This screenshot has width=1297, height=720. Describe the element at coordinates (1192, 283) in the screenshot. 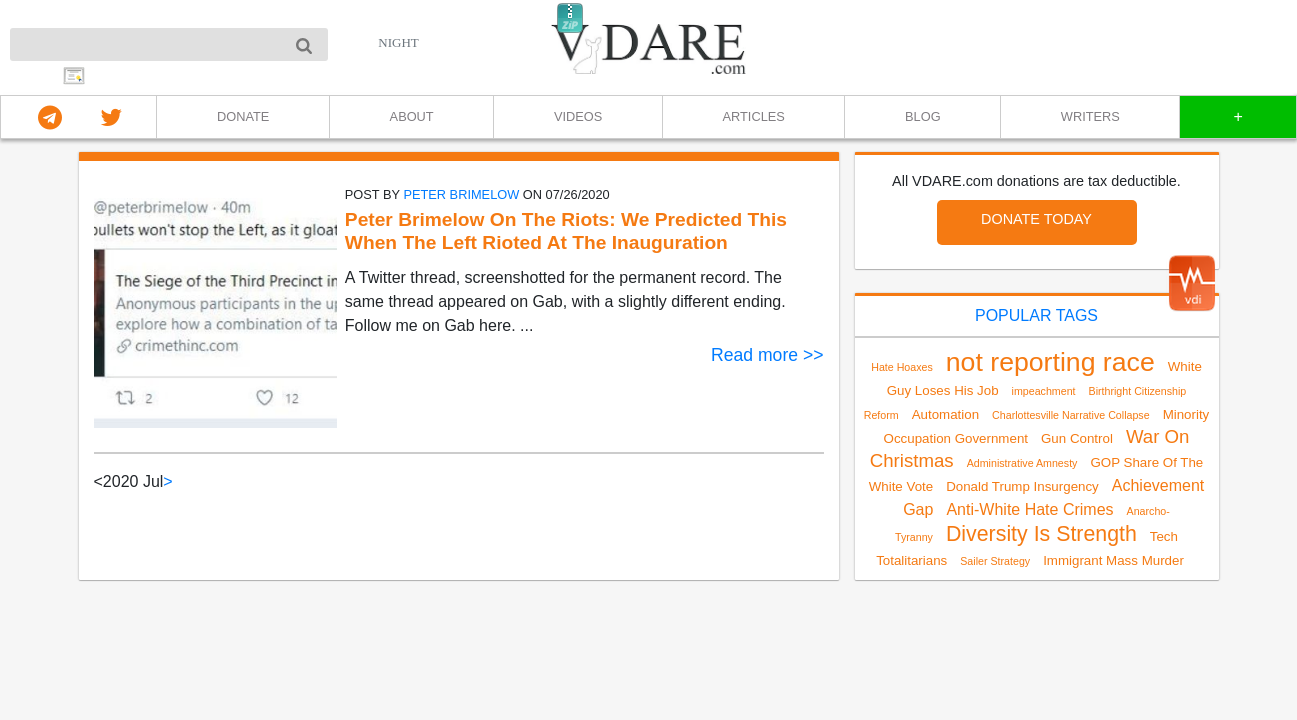

I see `virtualbox virtual disk image file` at that location.